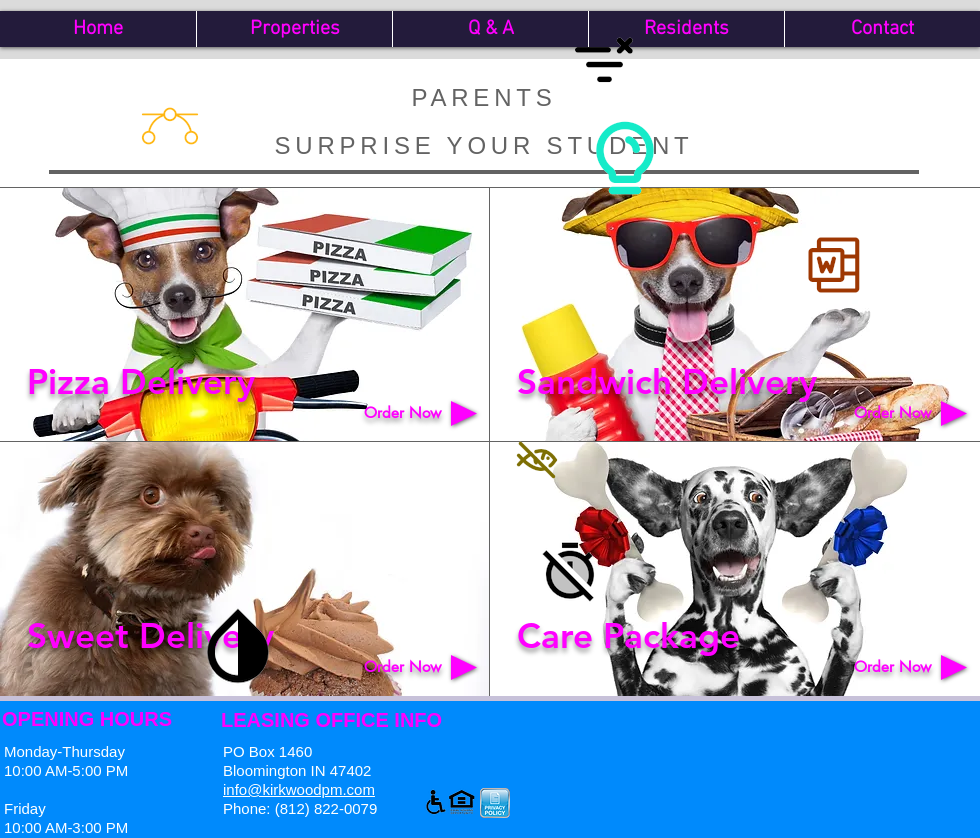 This screenshot has height=838, width=980. I want to click on edit vector path or bezier curve, so click(170, 126).